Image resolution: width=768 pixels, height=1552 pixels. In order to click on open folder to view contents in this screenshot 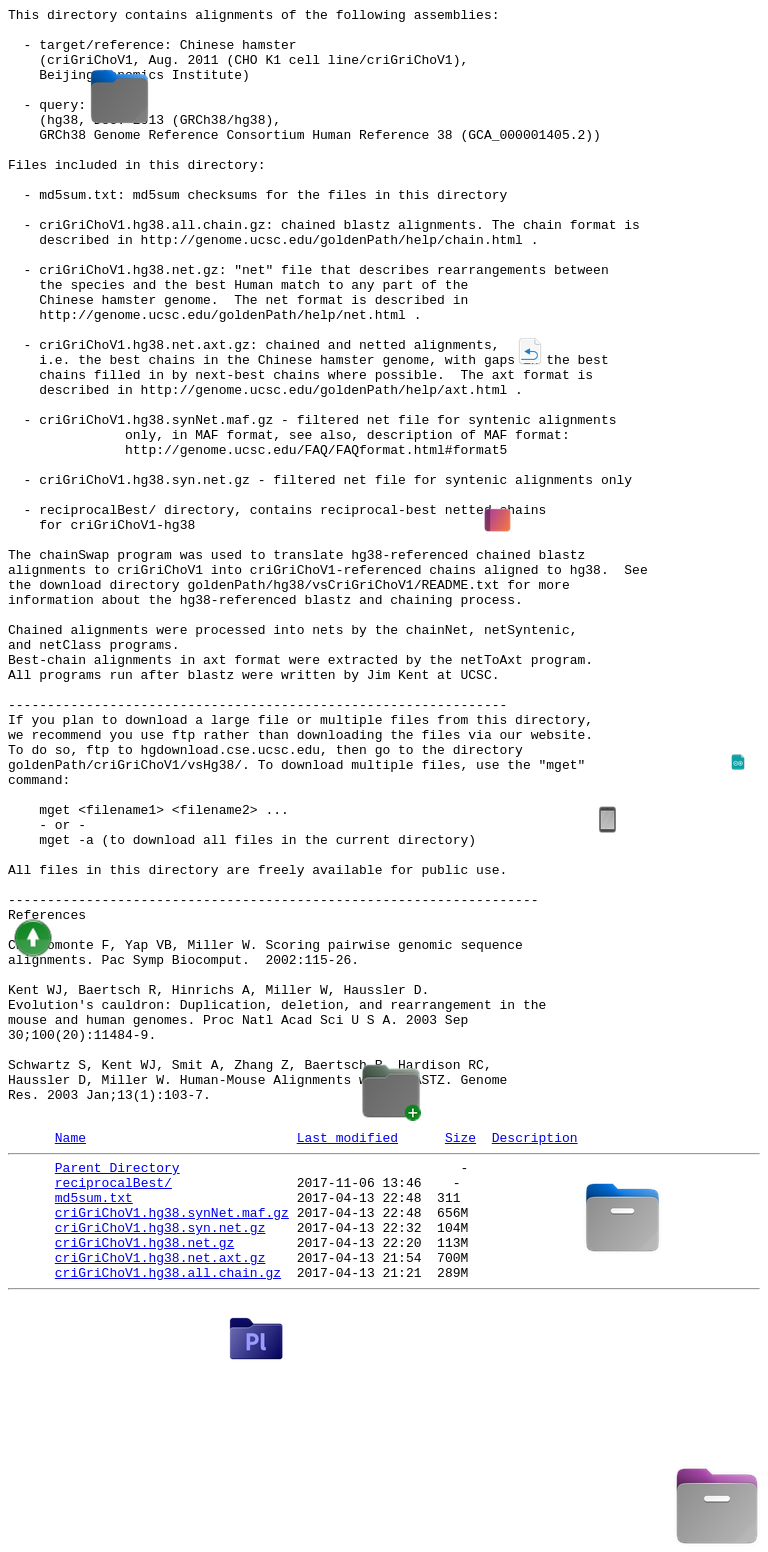, I will do `click(119, 96)`.